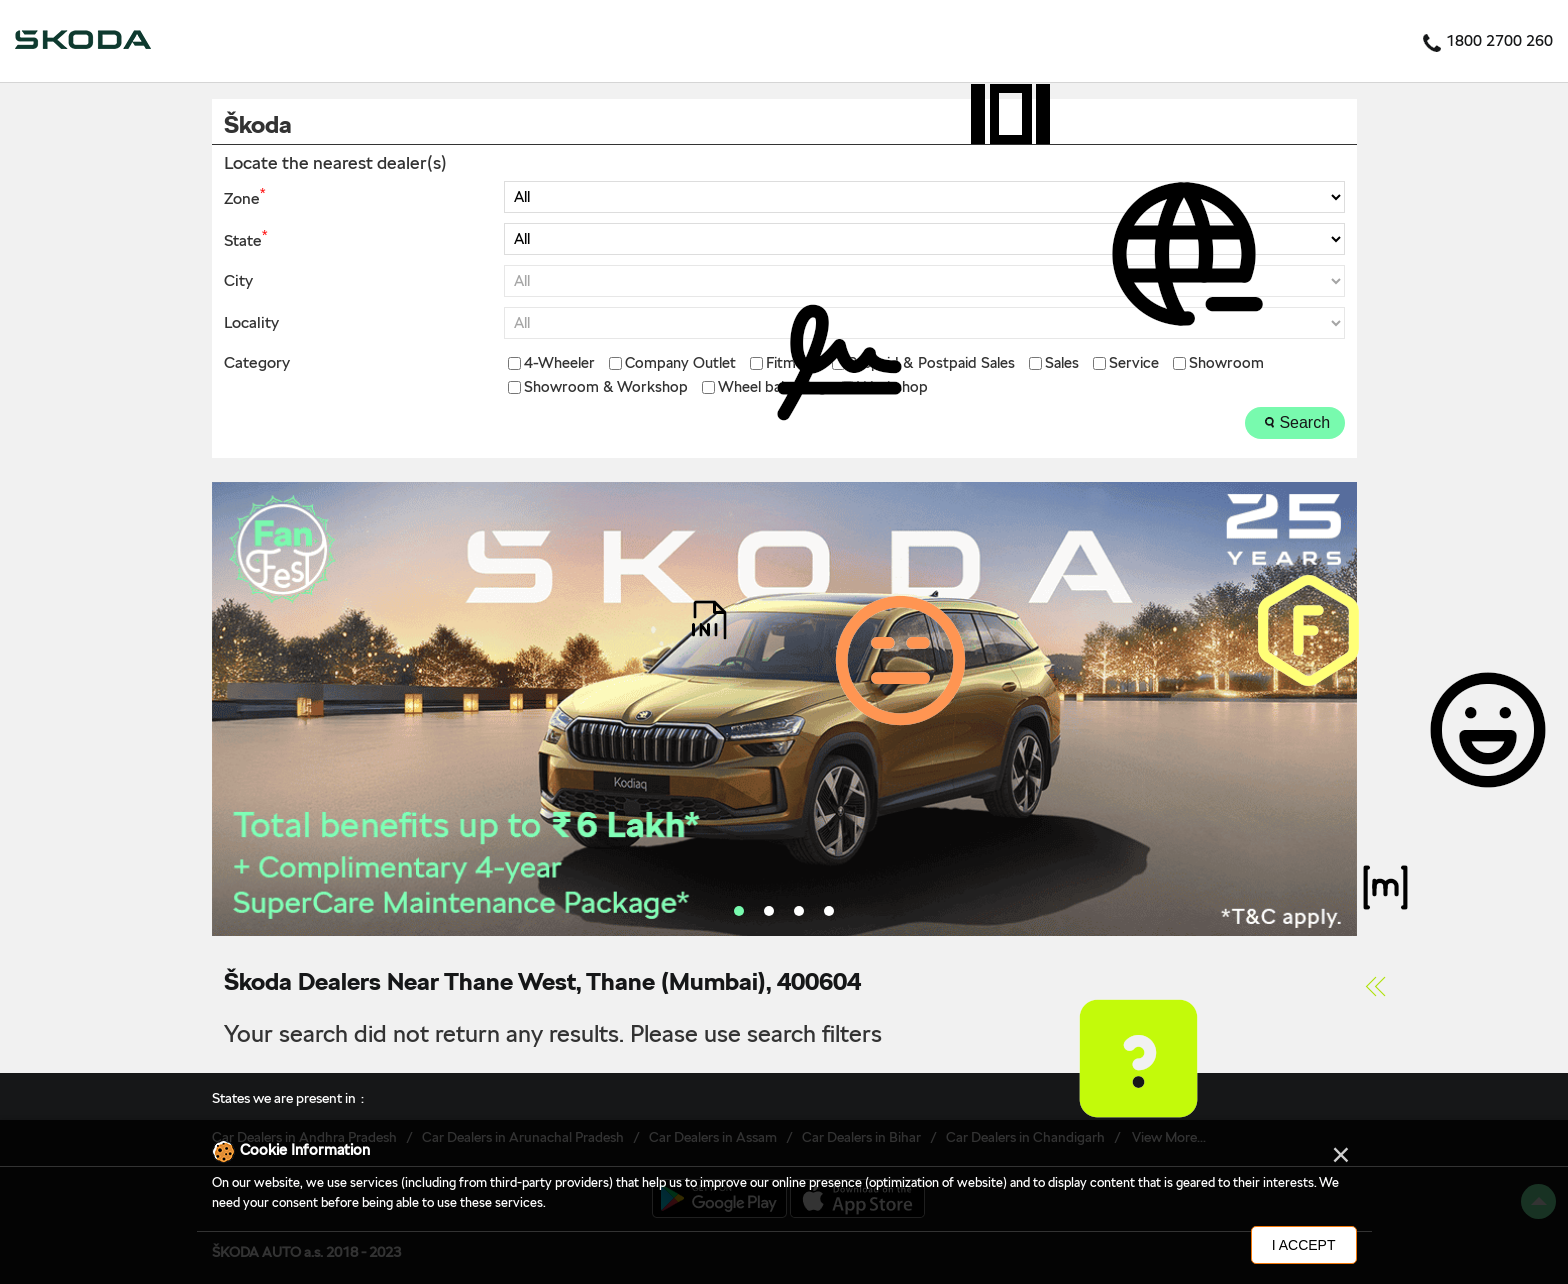  I want to click on remove a website from your list, so click(1184, 254).